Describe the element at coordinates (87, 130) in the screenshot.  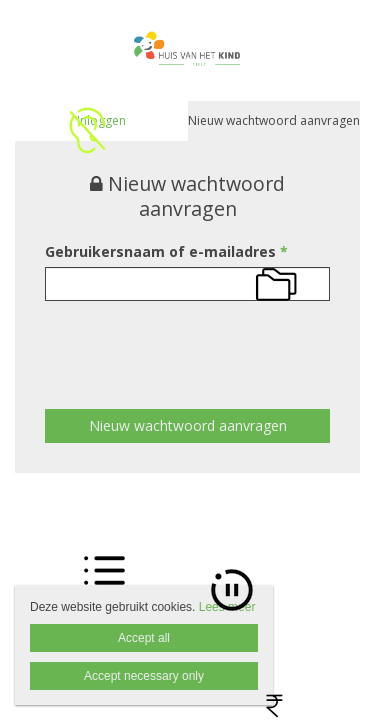
I see `mute or disable audio/sound` at that location.